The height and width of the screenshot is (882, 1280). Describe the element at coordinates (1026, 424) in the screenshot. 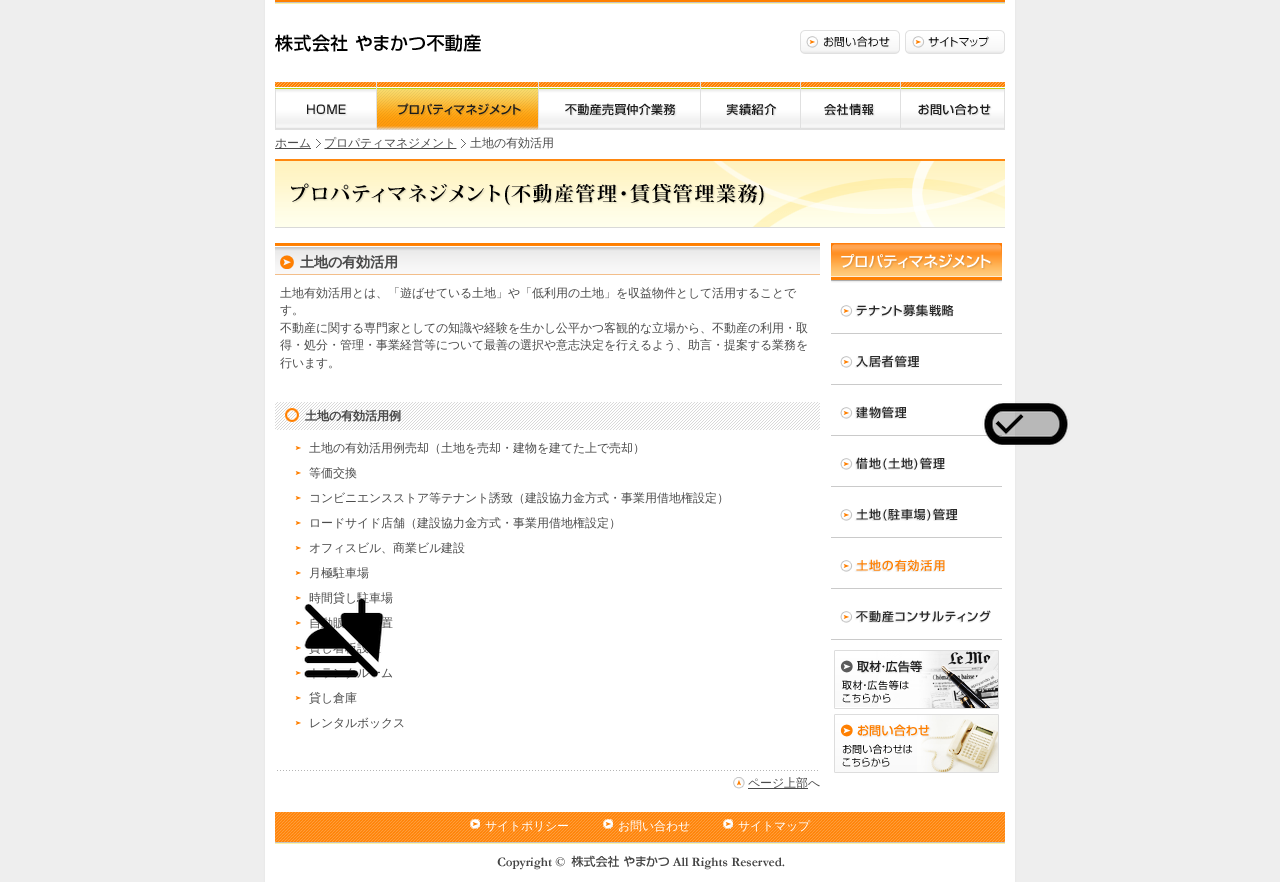

I see `edit or modify location attributes` at that location.